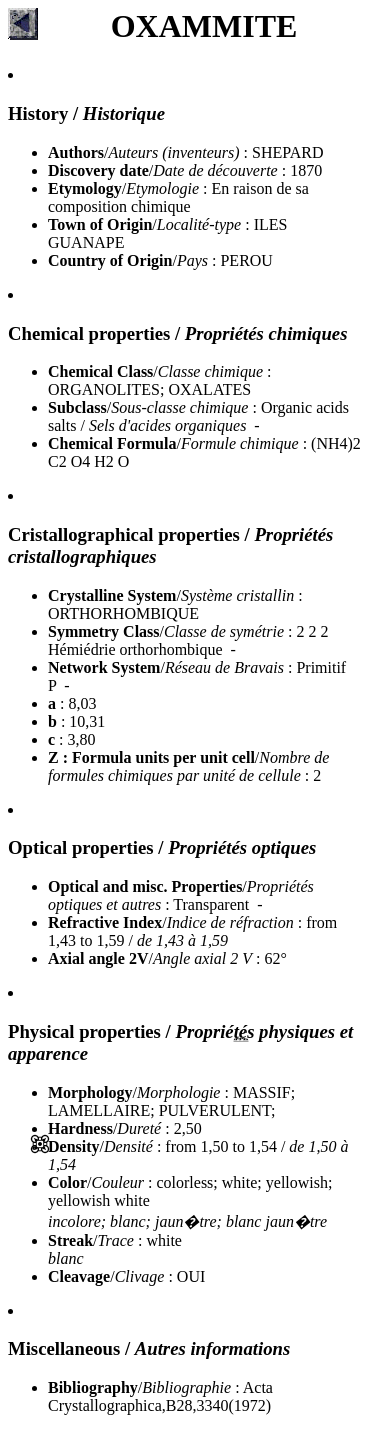  Describe the element at coordinates (40, 1144) in the screenshot. I see `launch drone or quadcopter controls` at that location.